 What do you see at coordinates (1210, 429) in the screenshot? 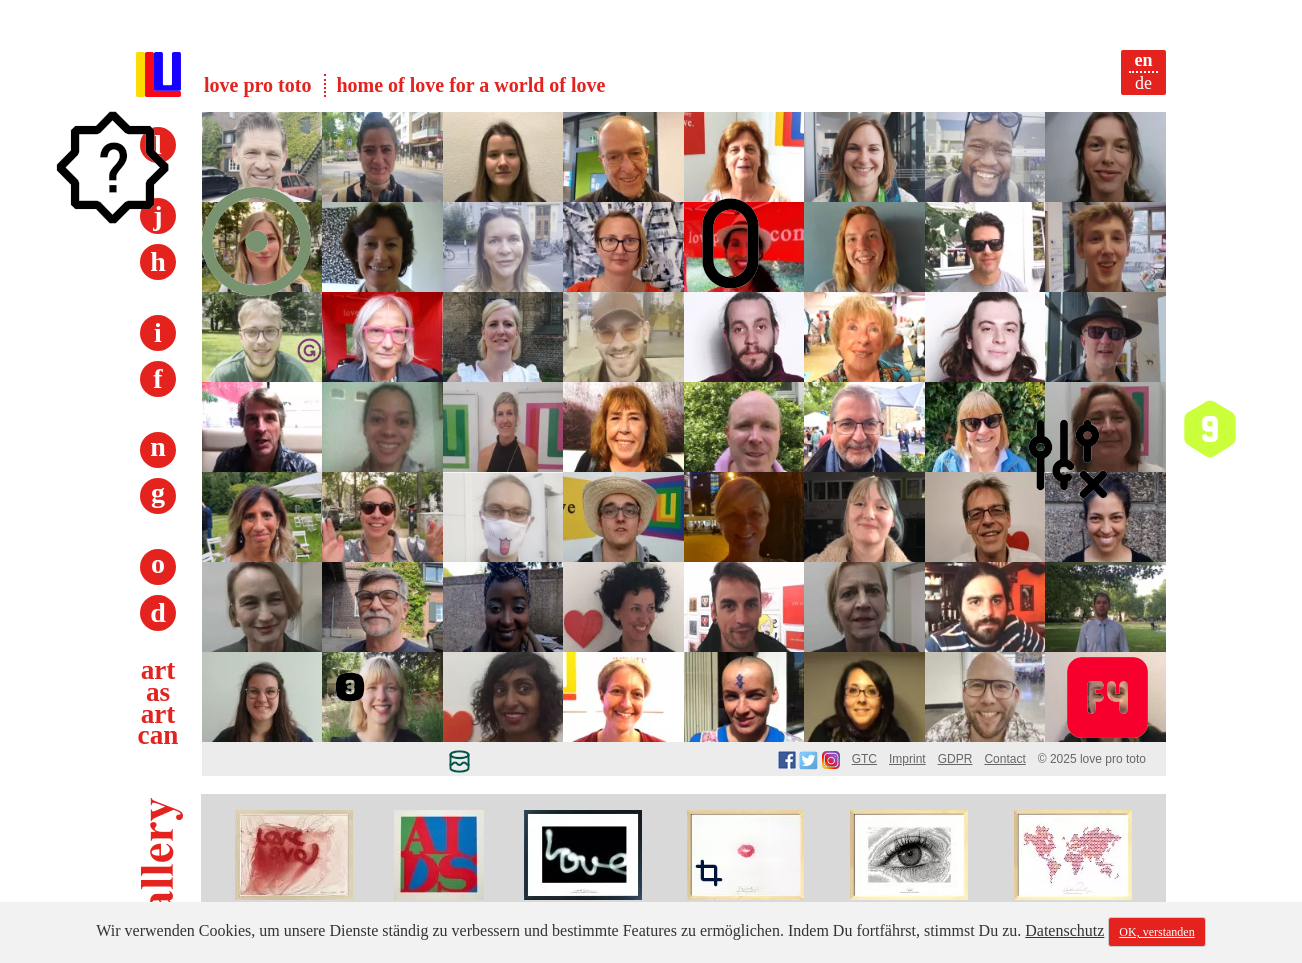
I see `indicates step 9 in a multi-step process` at bounding box center [1210, 429].